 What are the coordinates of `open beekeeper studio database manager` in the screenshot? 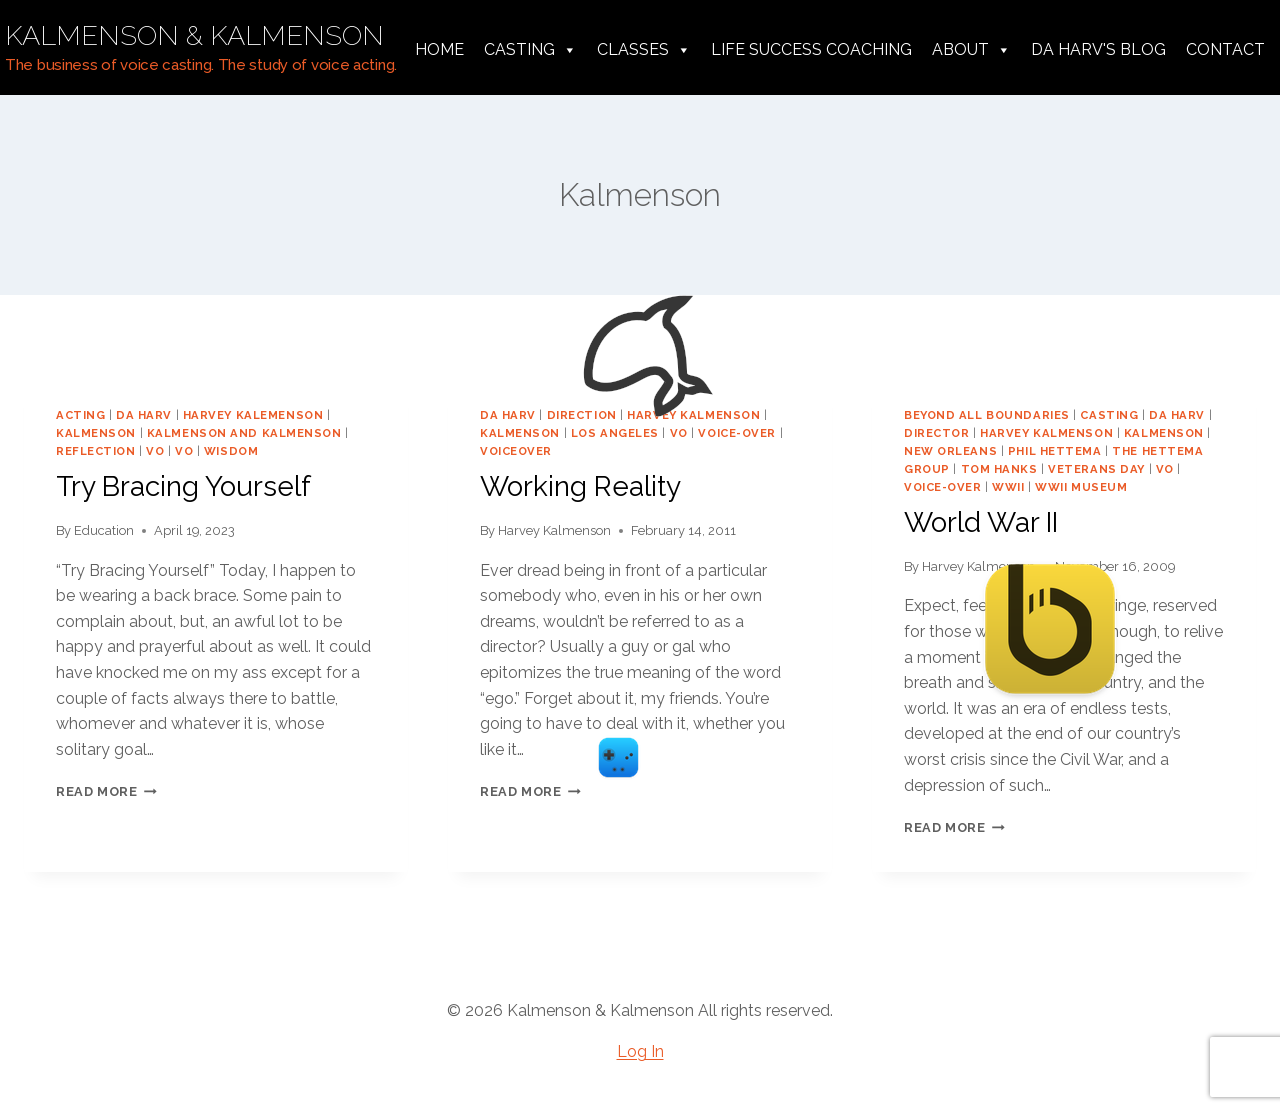 It's located at (1050, 629).